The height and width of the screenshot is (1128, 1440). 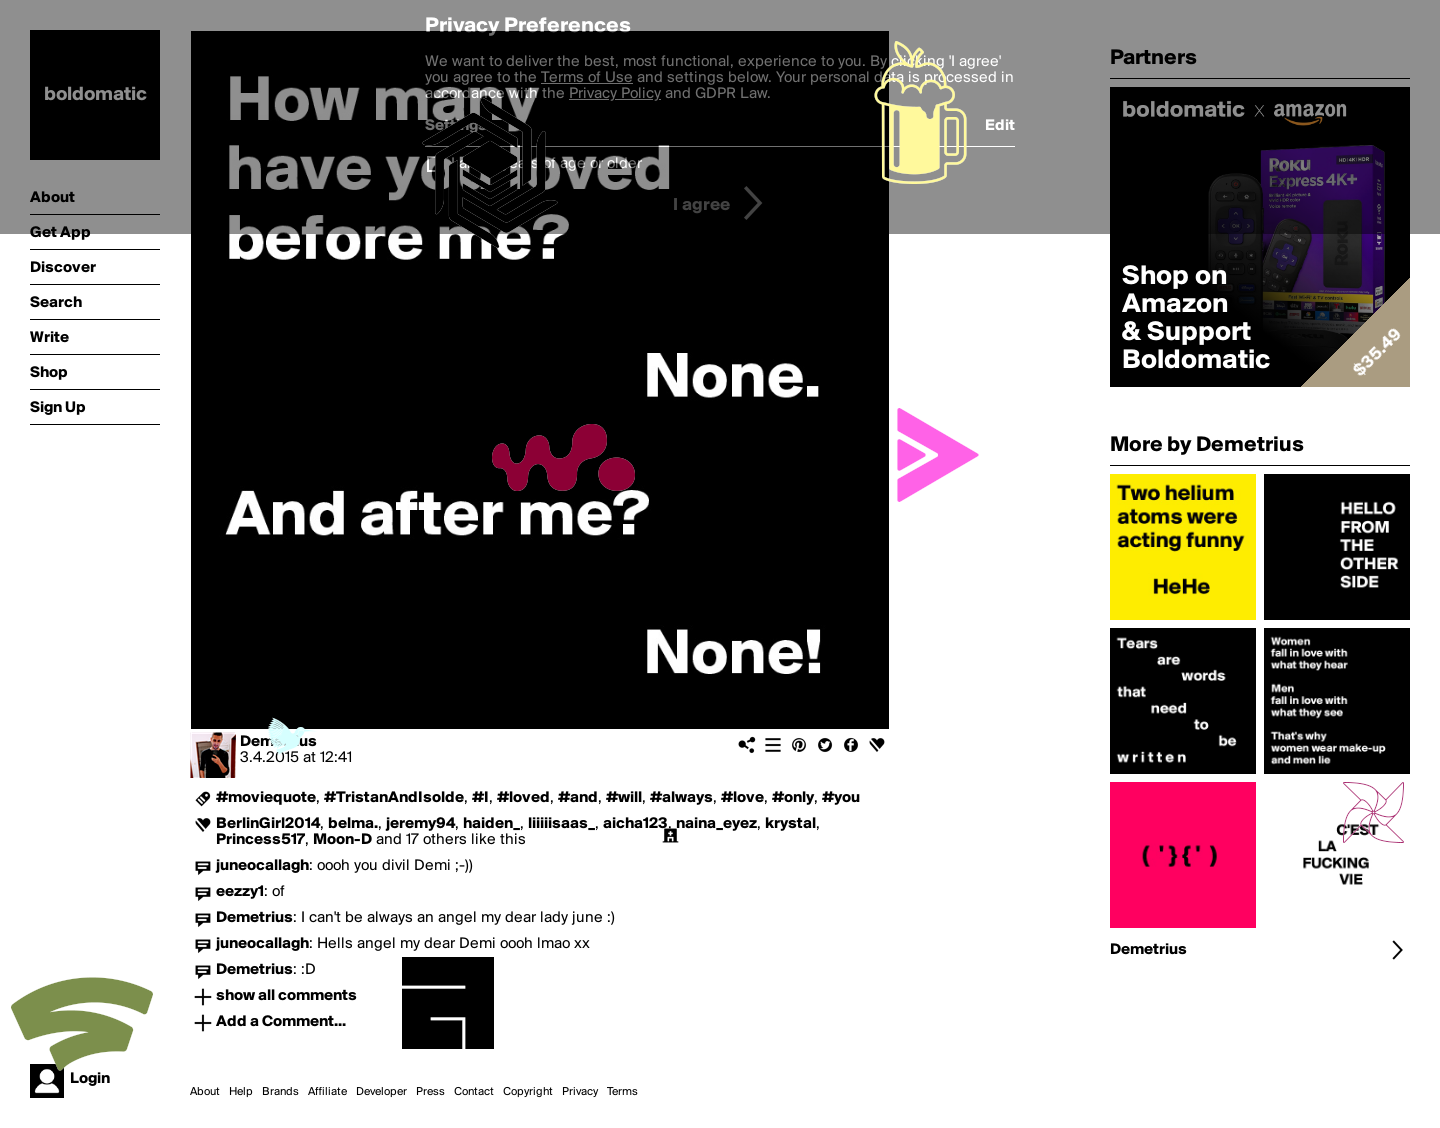 What do you see at coordinates (938, 455) in the screenshot?
I see `open the LibreTube app` at bounding box center [938, 455].